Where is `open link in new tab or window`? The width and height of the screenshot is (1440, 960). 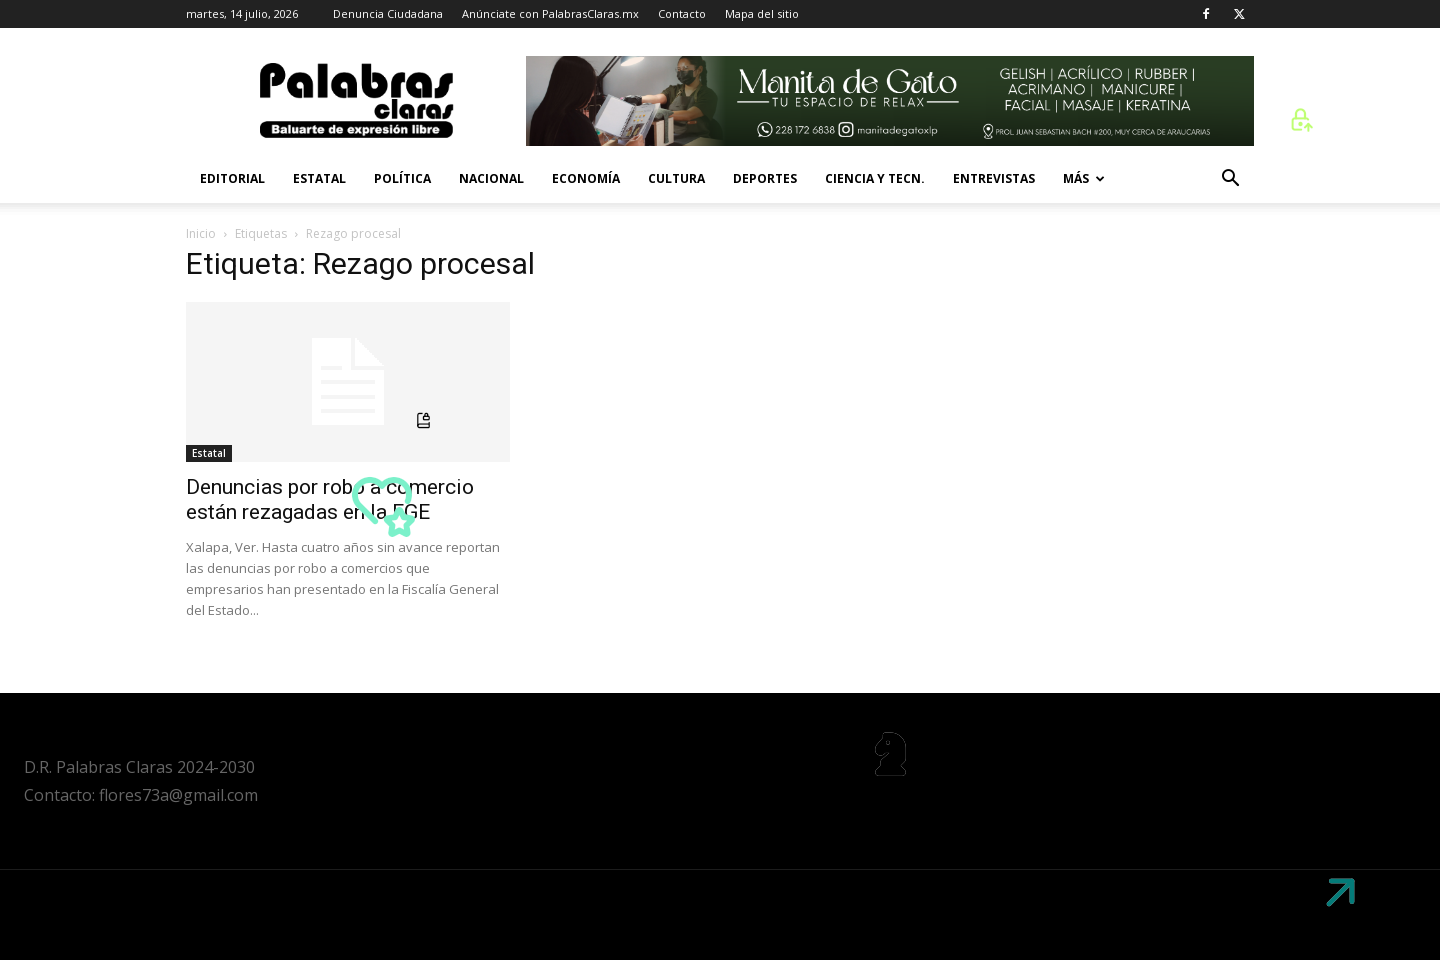
open link in new tab or window is located at coordinates (1340, 892).